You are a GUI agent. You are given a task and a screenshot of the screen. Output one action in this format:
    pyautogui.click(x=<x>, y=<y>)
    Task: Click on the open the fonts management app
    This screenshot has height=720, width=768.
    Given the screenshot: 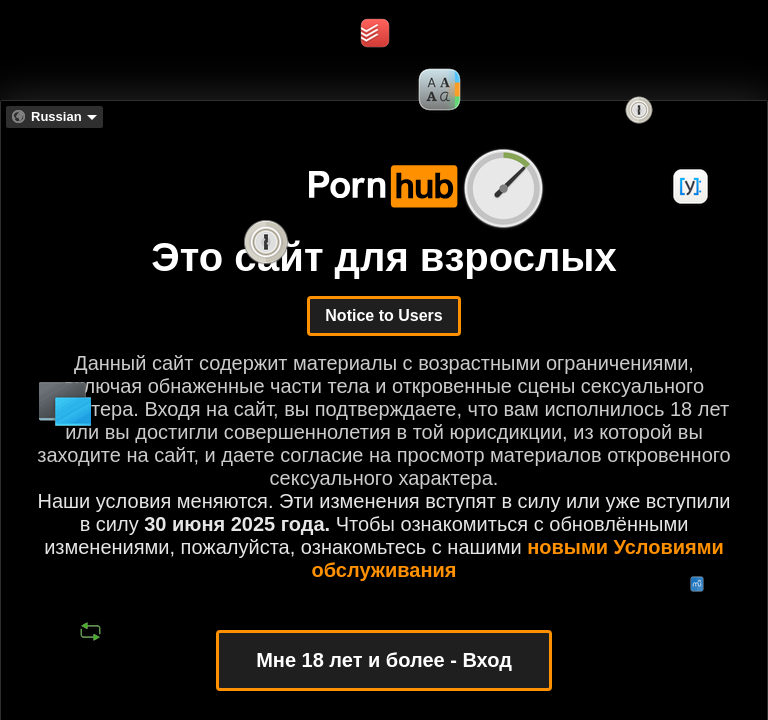 What is the action you would take?
    pyautogui.click(x=439, y=89)
    